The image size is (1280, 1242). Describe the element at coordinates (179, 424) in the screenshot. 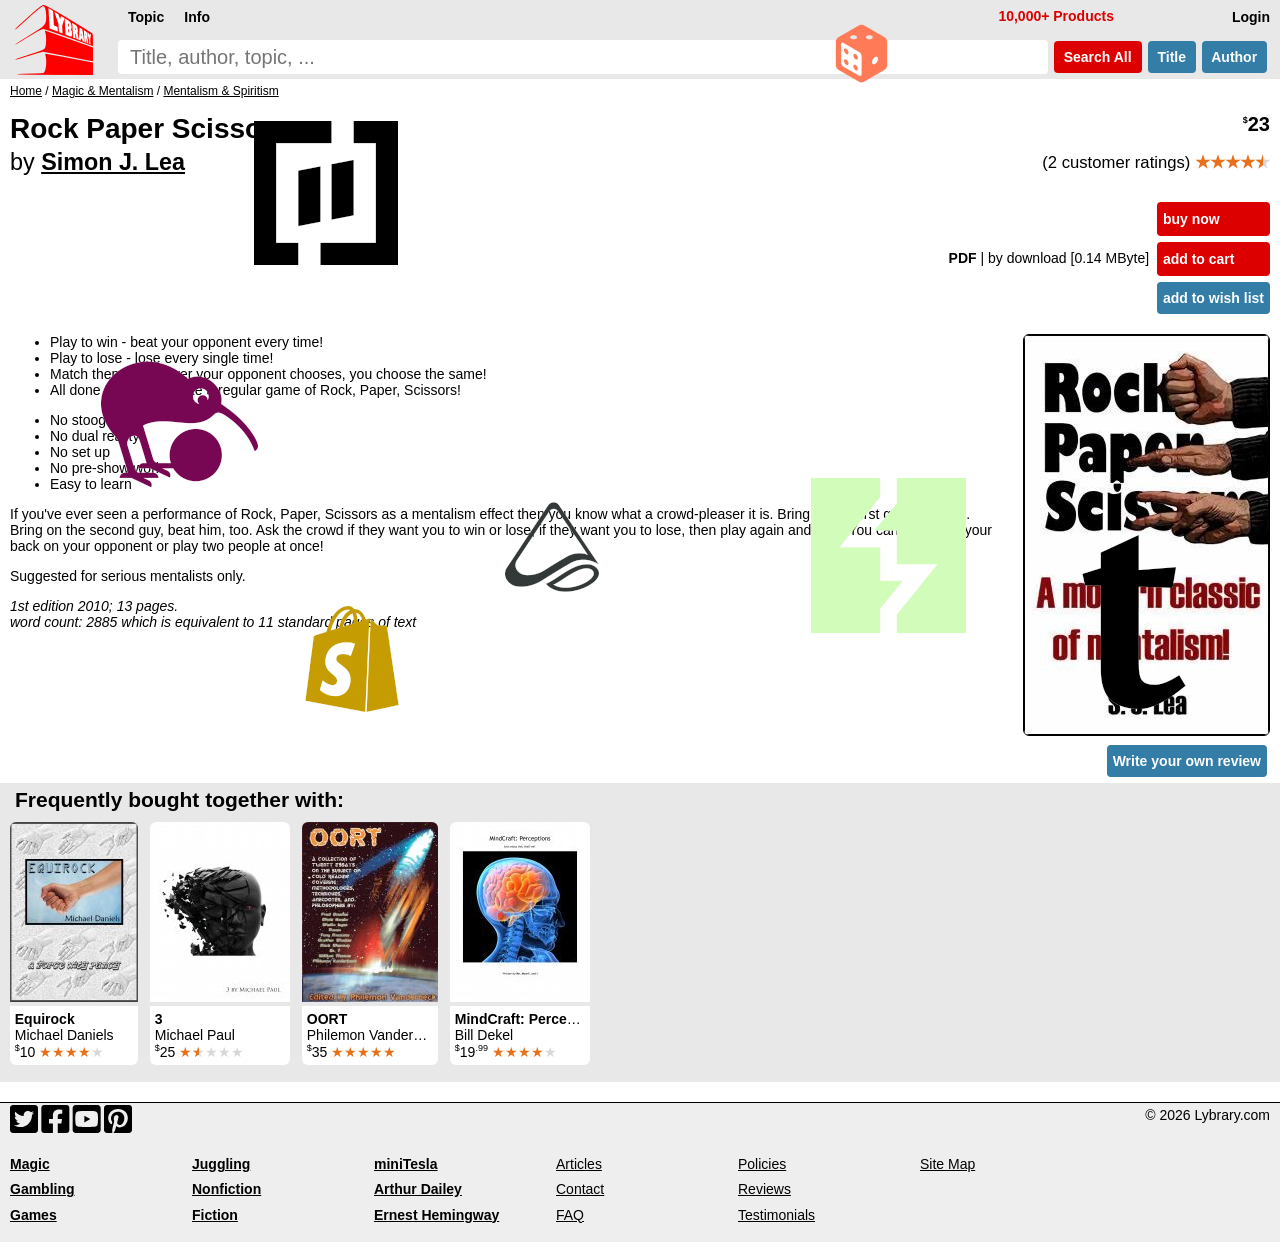

I see `open the kiwix offline content reader` at that location.